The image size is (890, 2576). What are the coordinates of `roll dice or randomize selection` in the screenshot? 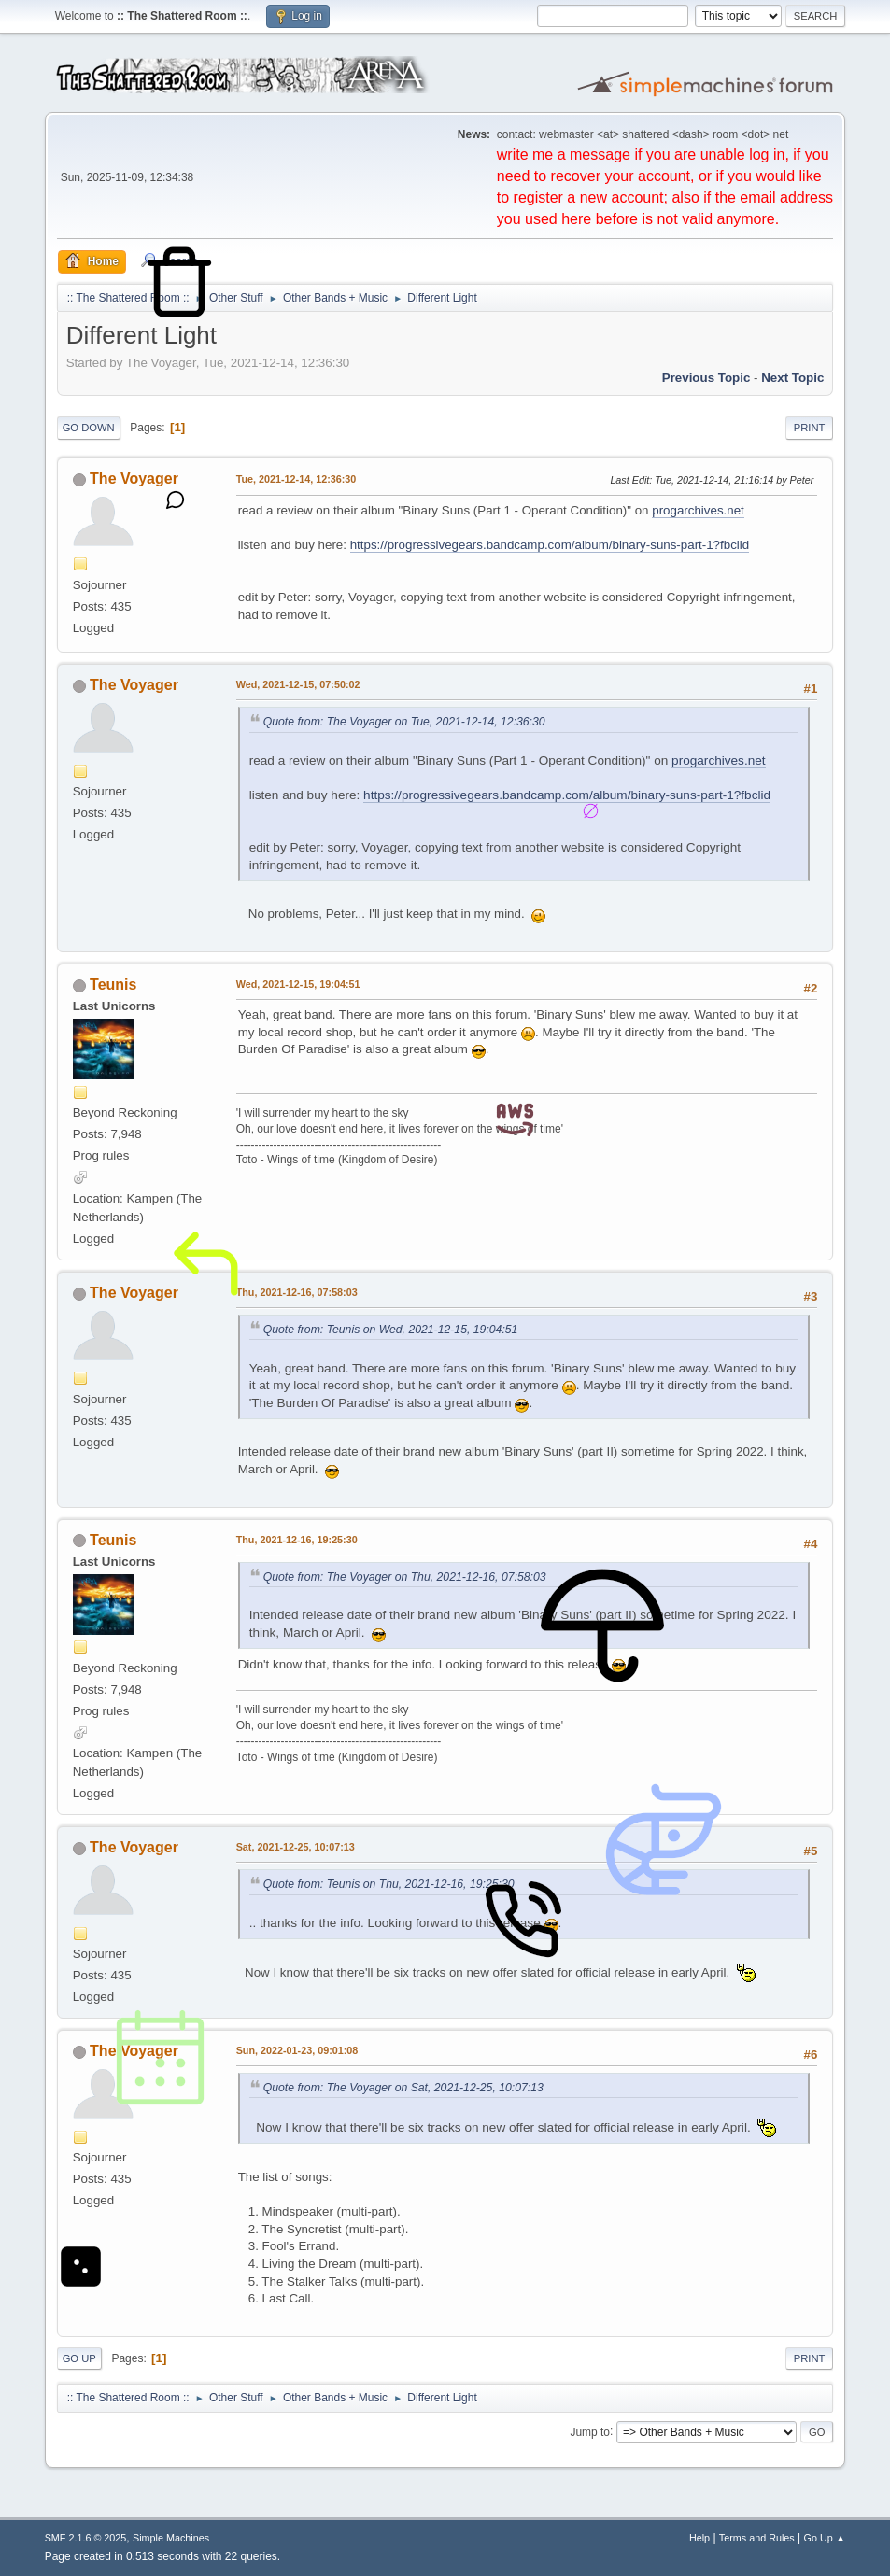 It's located at (80, 2266).